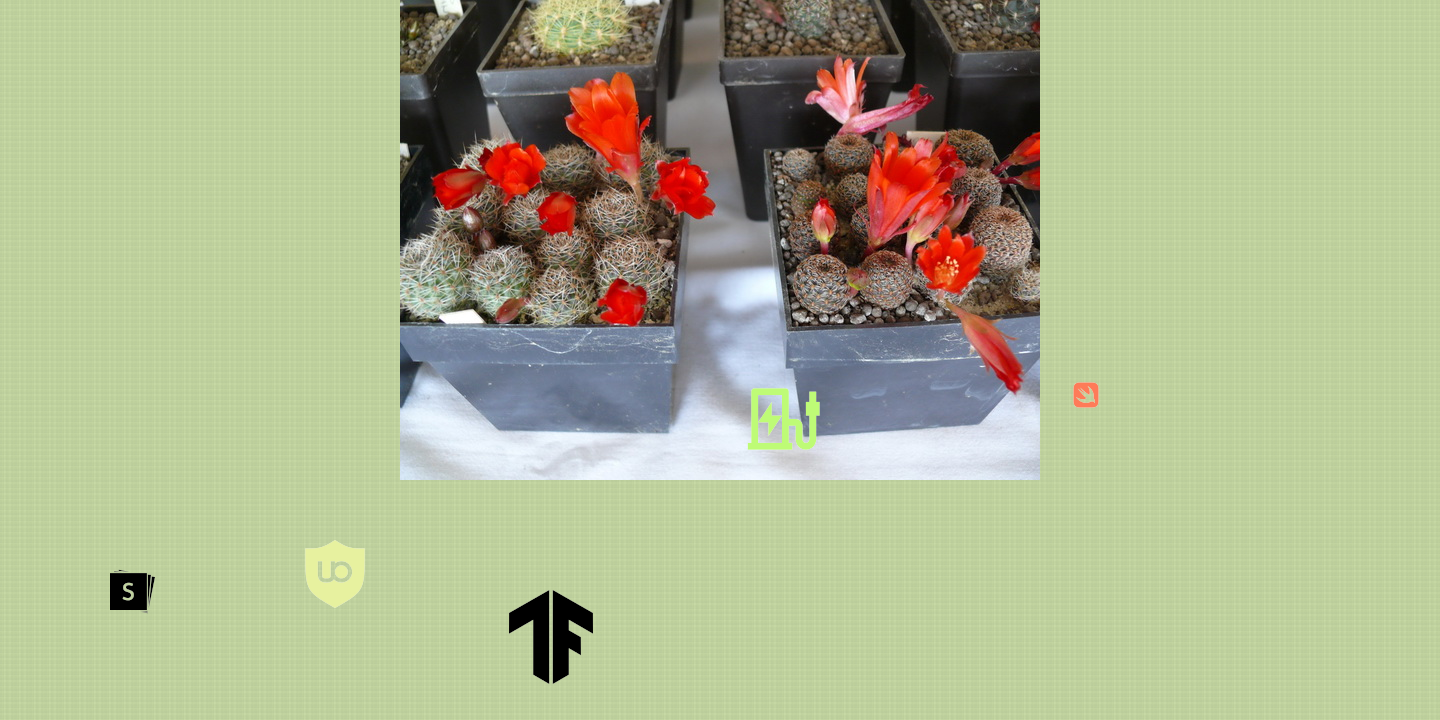 The height and width of the screenshot is (720, 1440). What do you see at coordinates (782, 419) in the screenshot?
I see `find nearby EV charging stations` at bounding box center [782, 419].